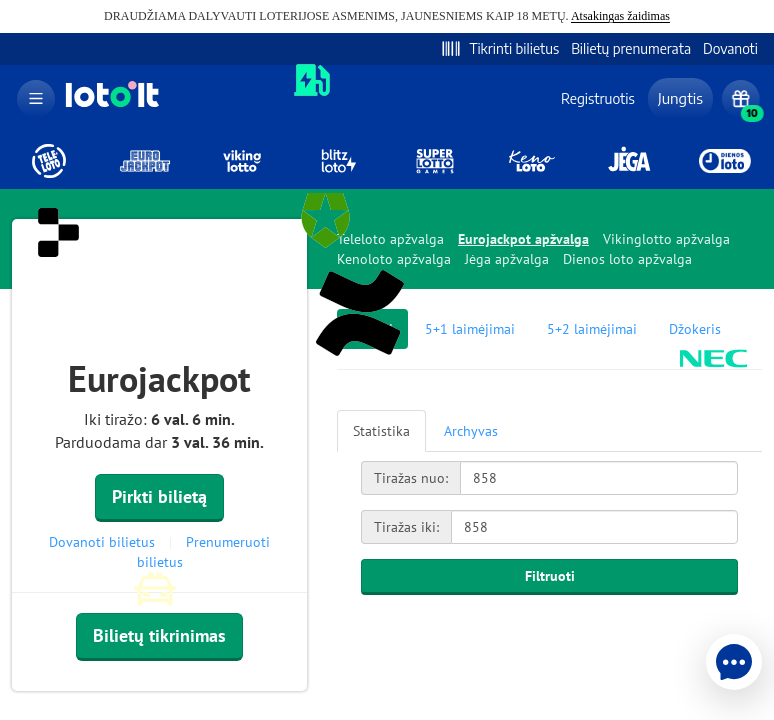 The image size is (774, 720). I want to click on find nearby EV charging stations, so click(312, 80).